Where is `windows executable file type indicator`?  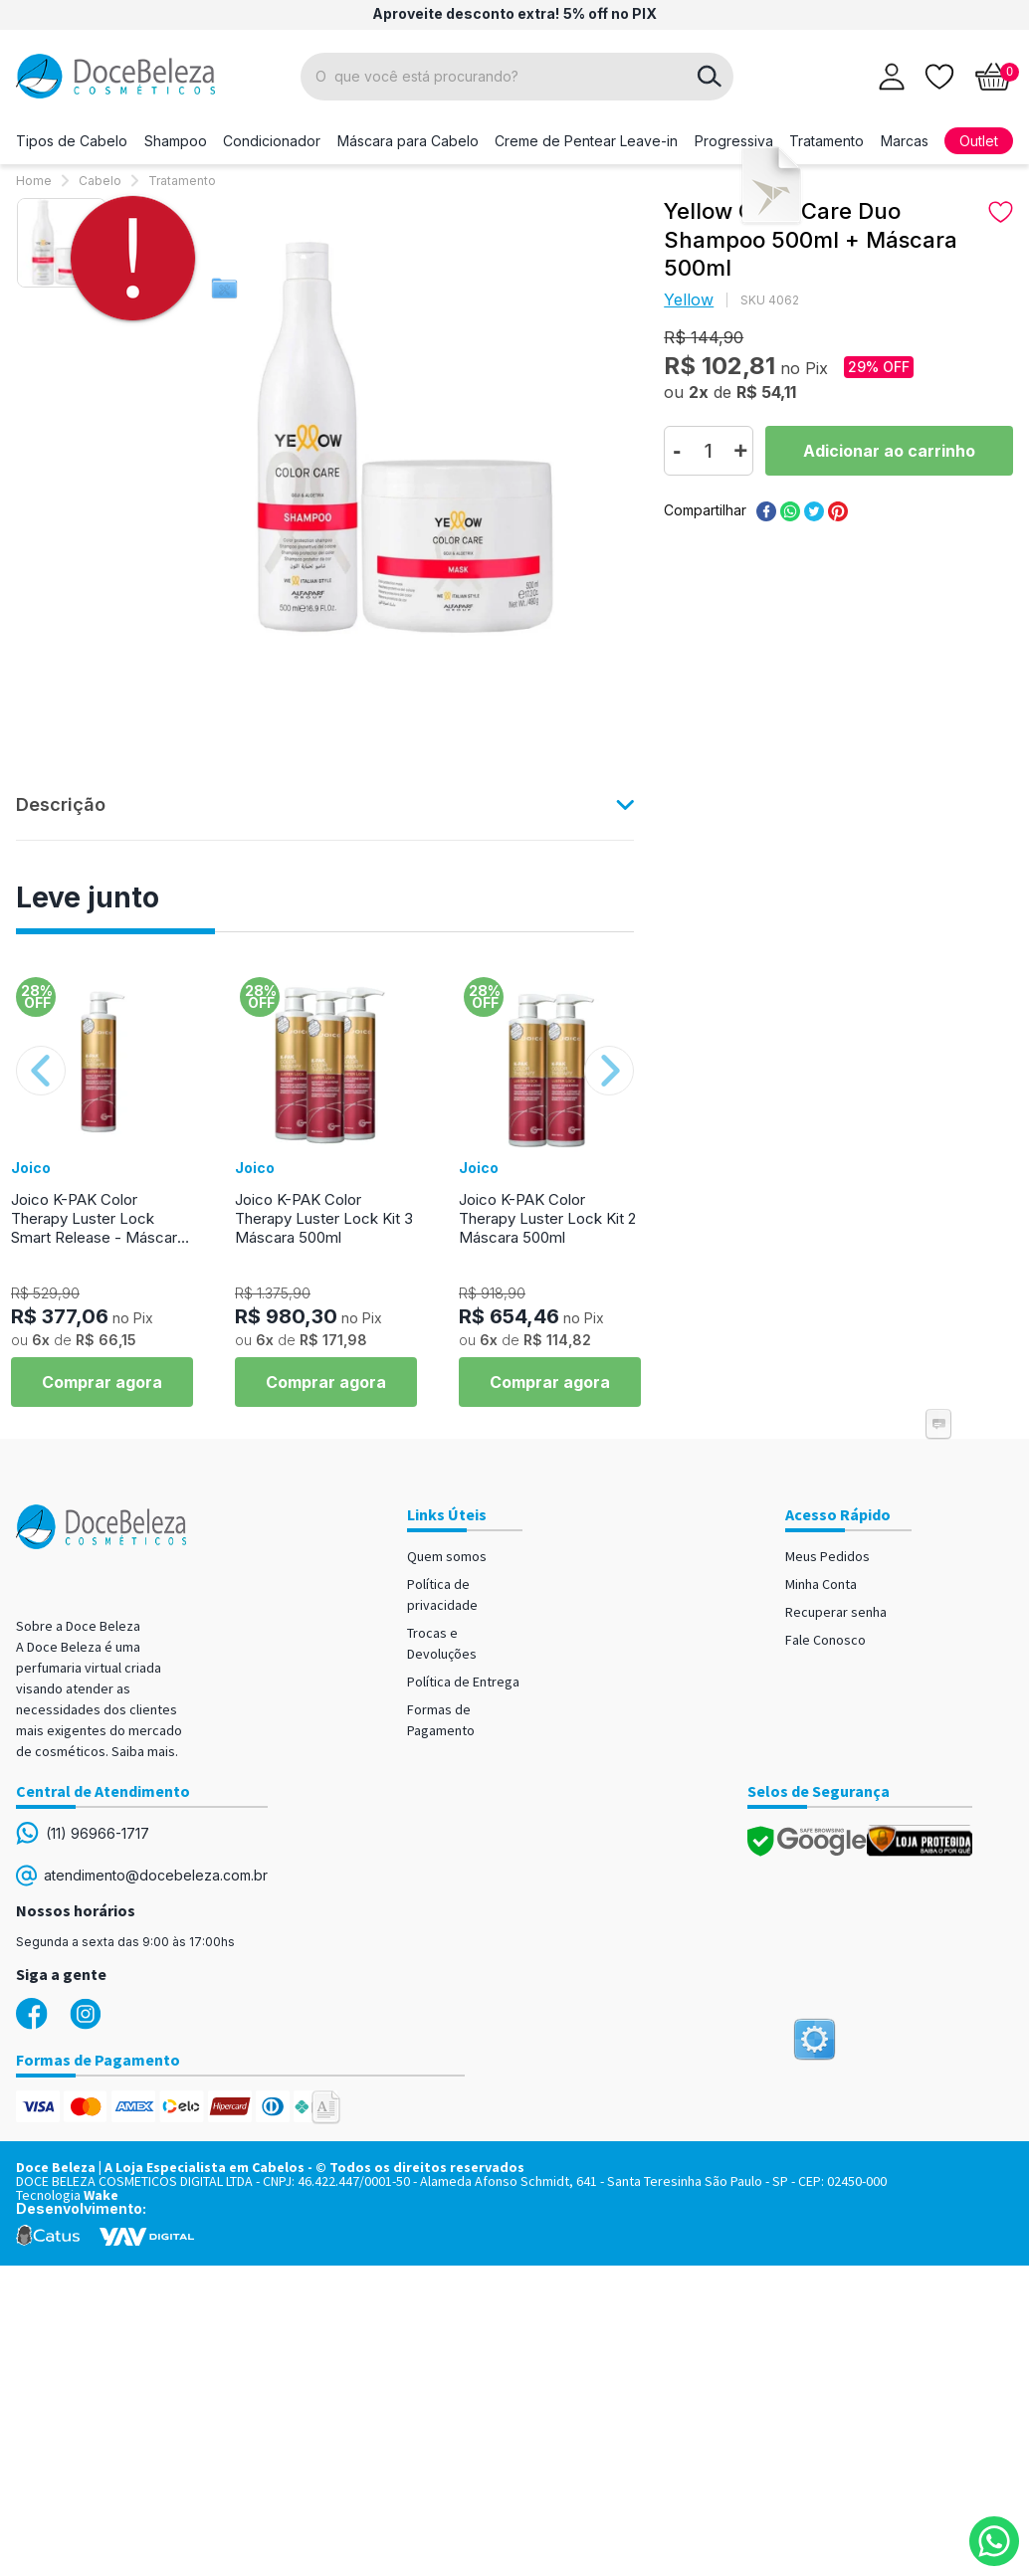 windows executable file type indicator is located at coordinates (814, 2039).